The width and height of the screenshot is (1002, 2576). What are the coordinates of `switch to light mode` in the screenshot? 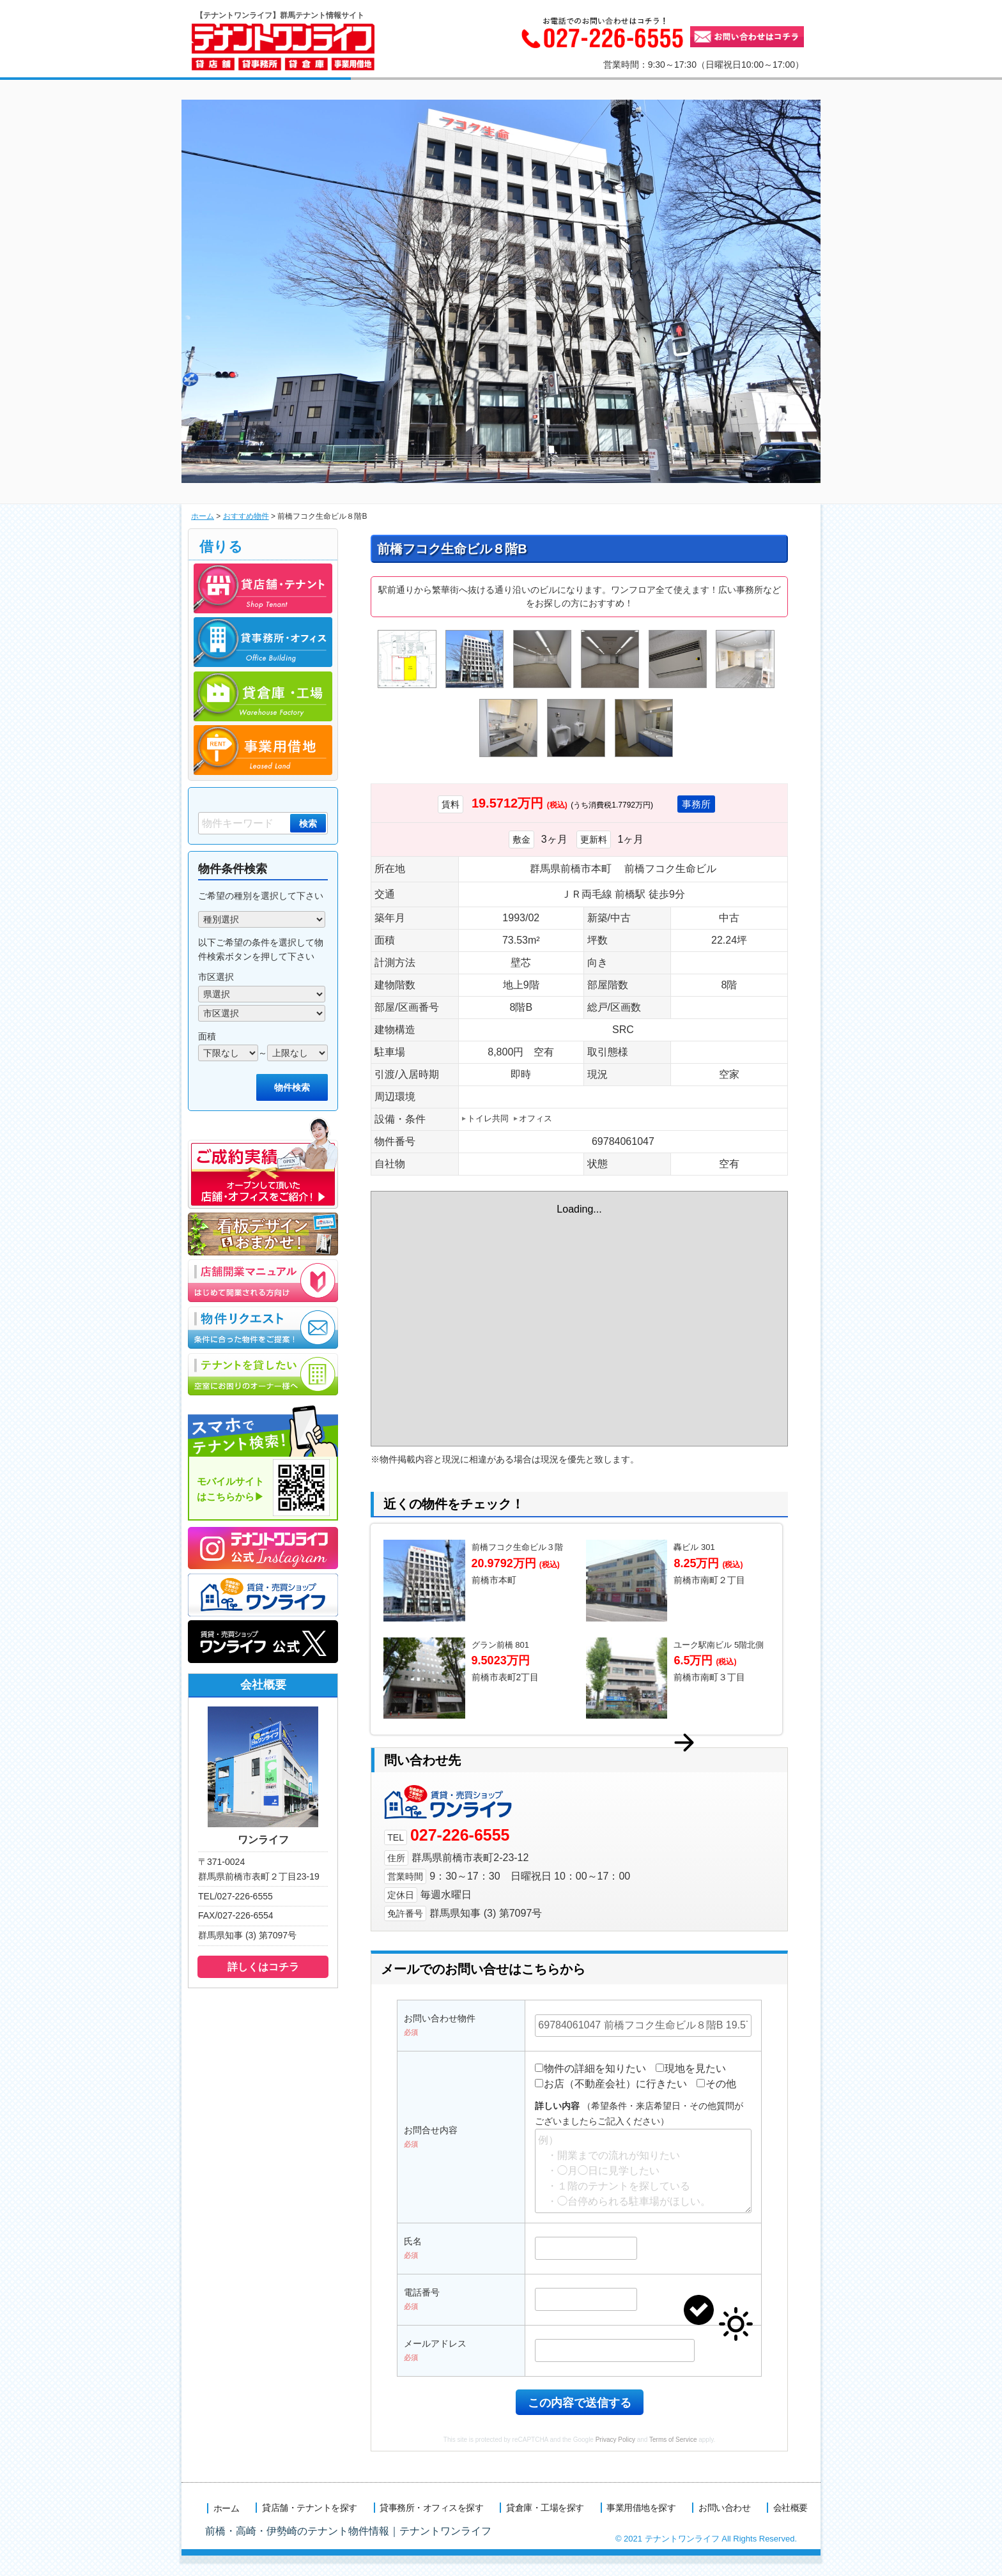 It's located at (736, 2324).